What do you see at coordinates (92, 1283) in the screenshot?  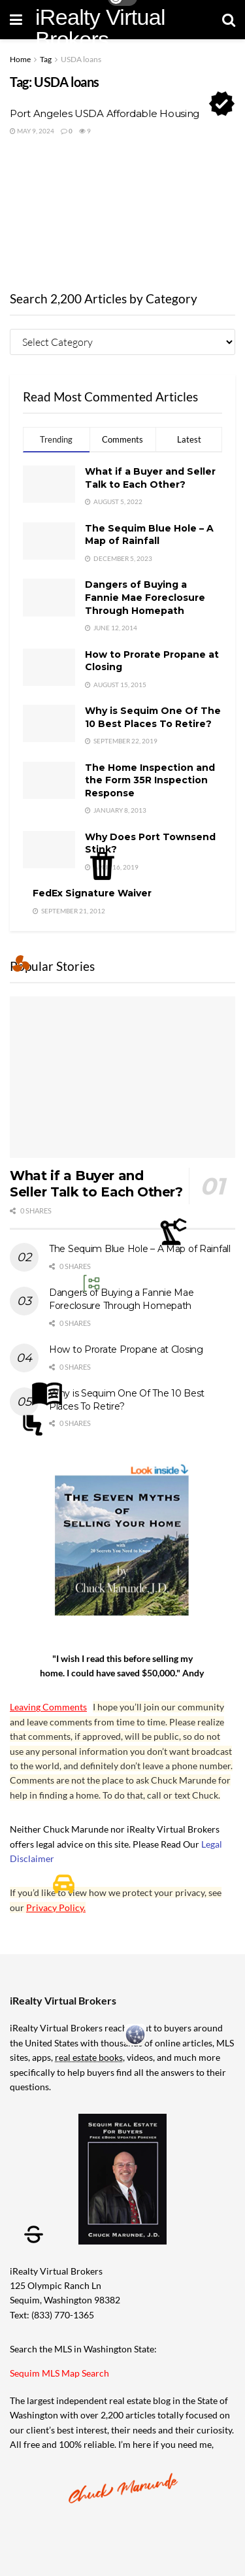 I see `group code references by their type` at bounding box center [92, 1283].